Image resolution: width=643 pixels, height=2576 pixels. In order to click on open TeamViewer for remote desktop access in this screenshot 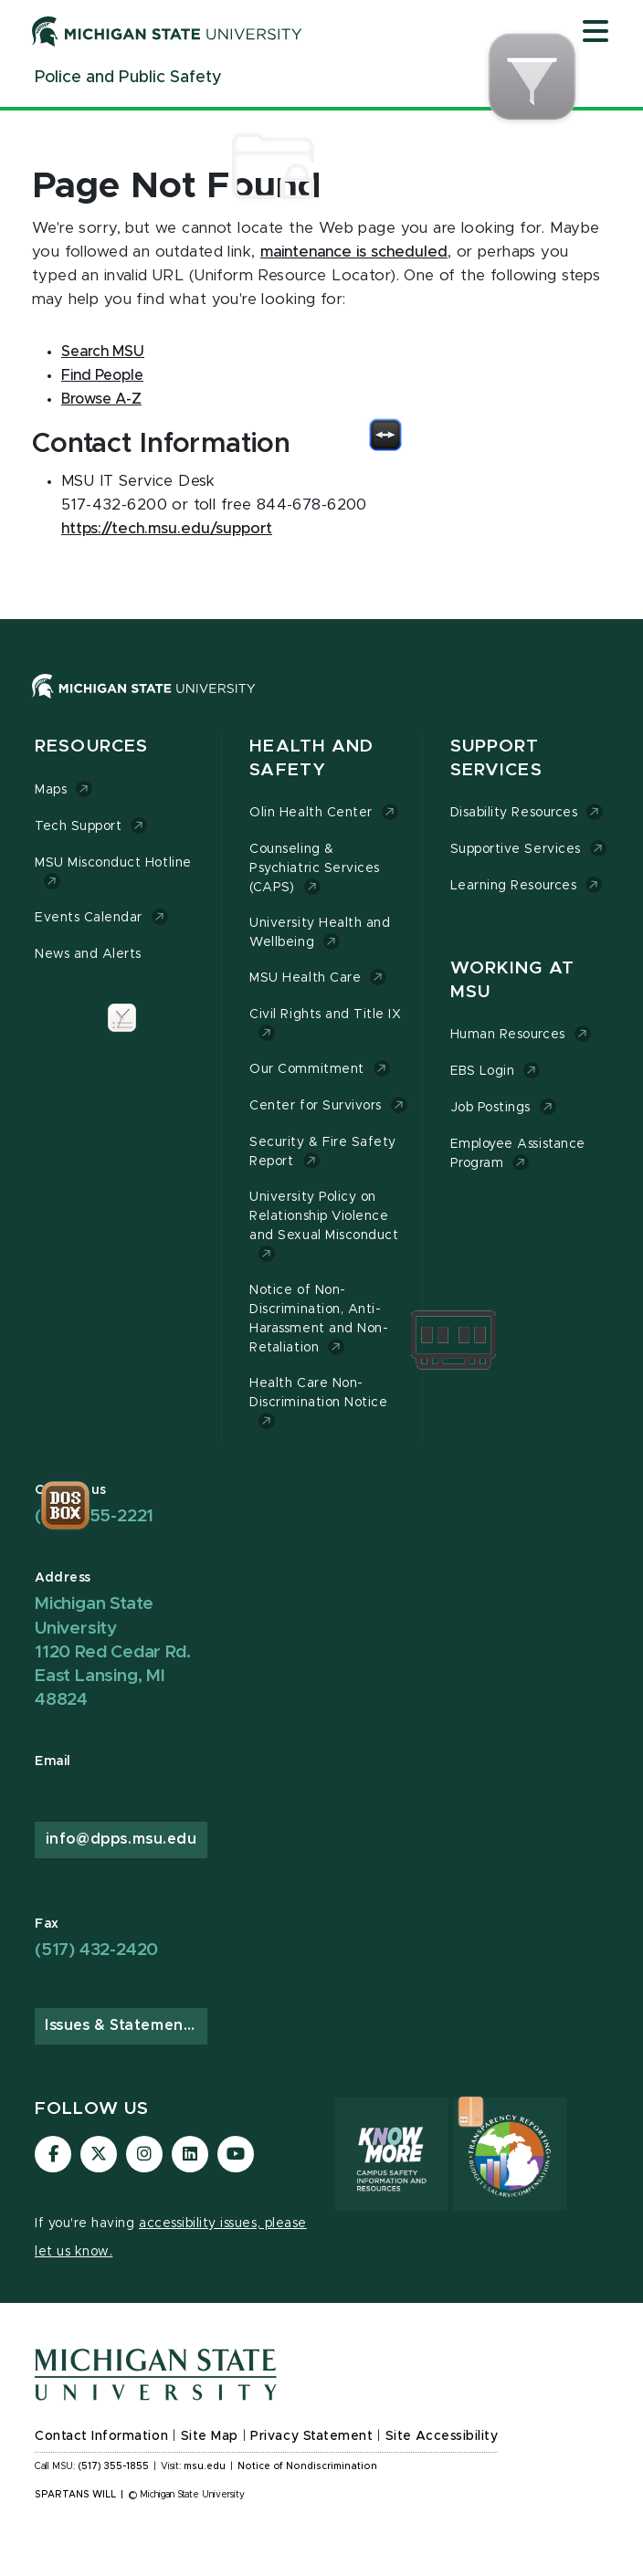, I will do `click(385, 435)`.